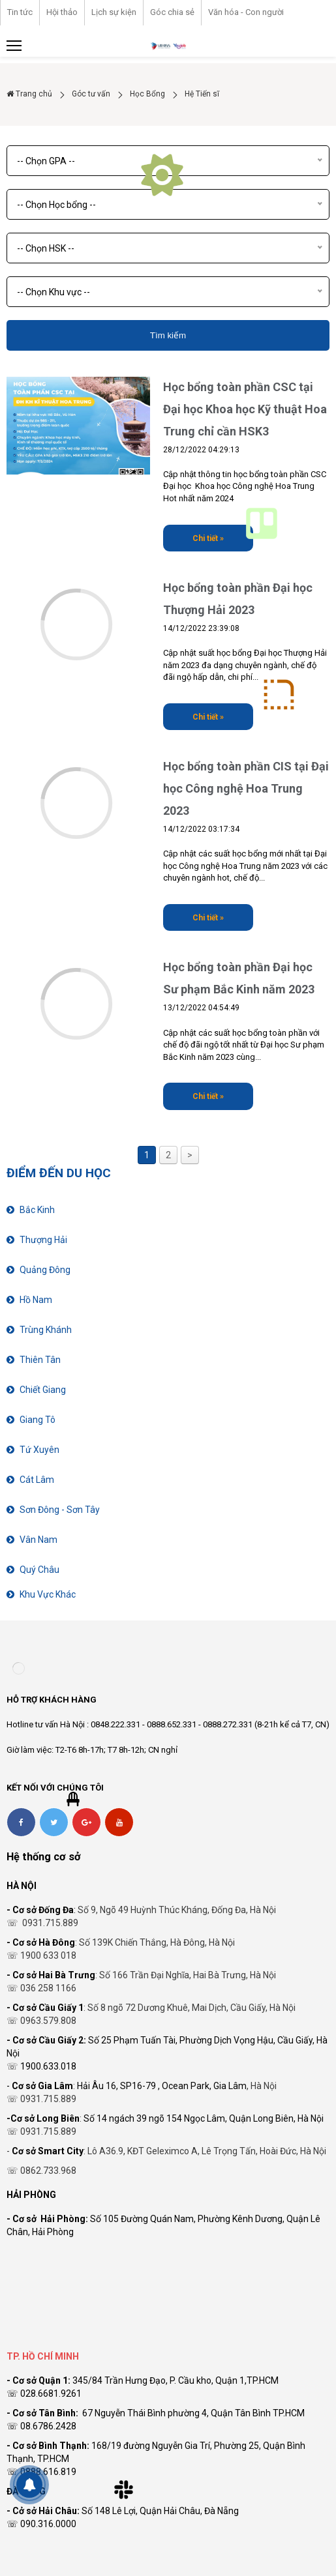 The height and width of the screenshot is (2576, 336). I want to click on open Slack messaging app, so click(123, 2489).